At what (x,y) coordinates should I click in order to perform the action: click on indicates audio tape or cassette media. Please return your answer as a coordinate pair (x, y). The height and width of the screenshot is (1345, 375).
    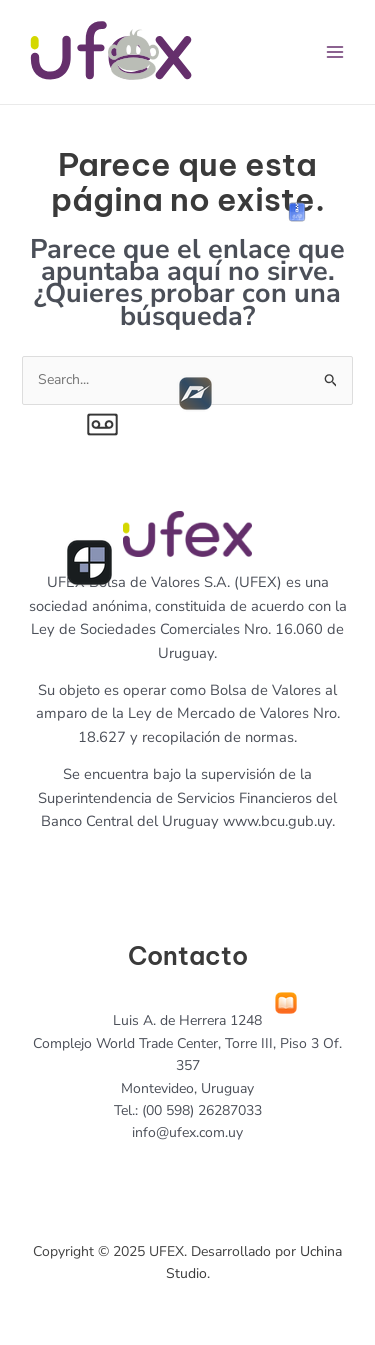
    Looking at the image, I should click on (102, 424).